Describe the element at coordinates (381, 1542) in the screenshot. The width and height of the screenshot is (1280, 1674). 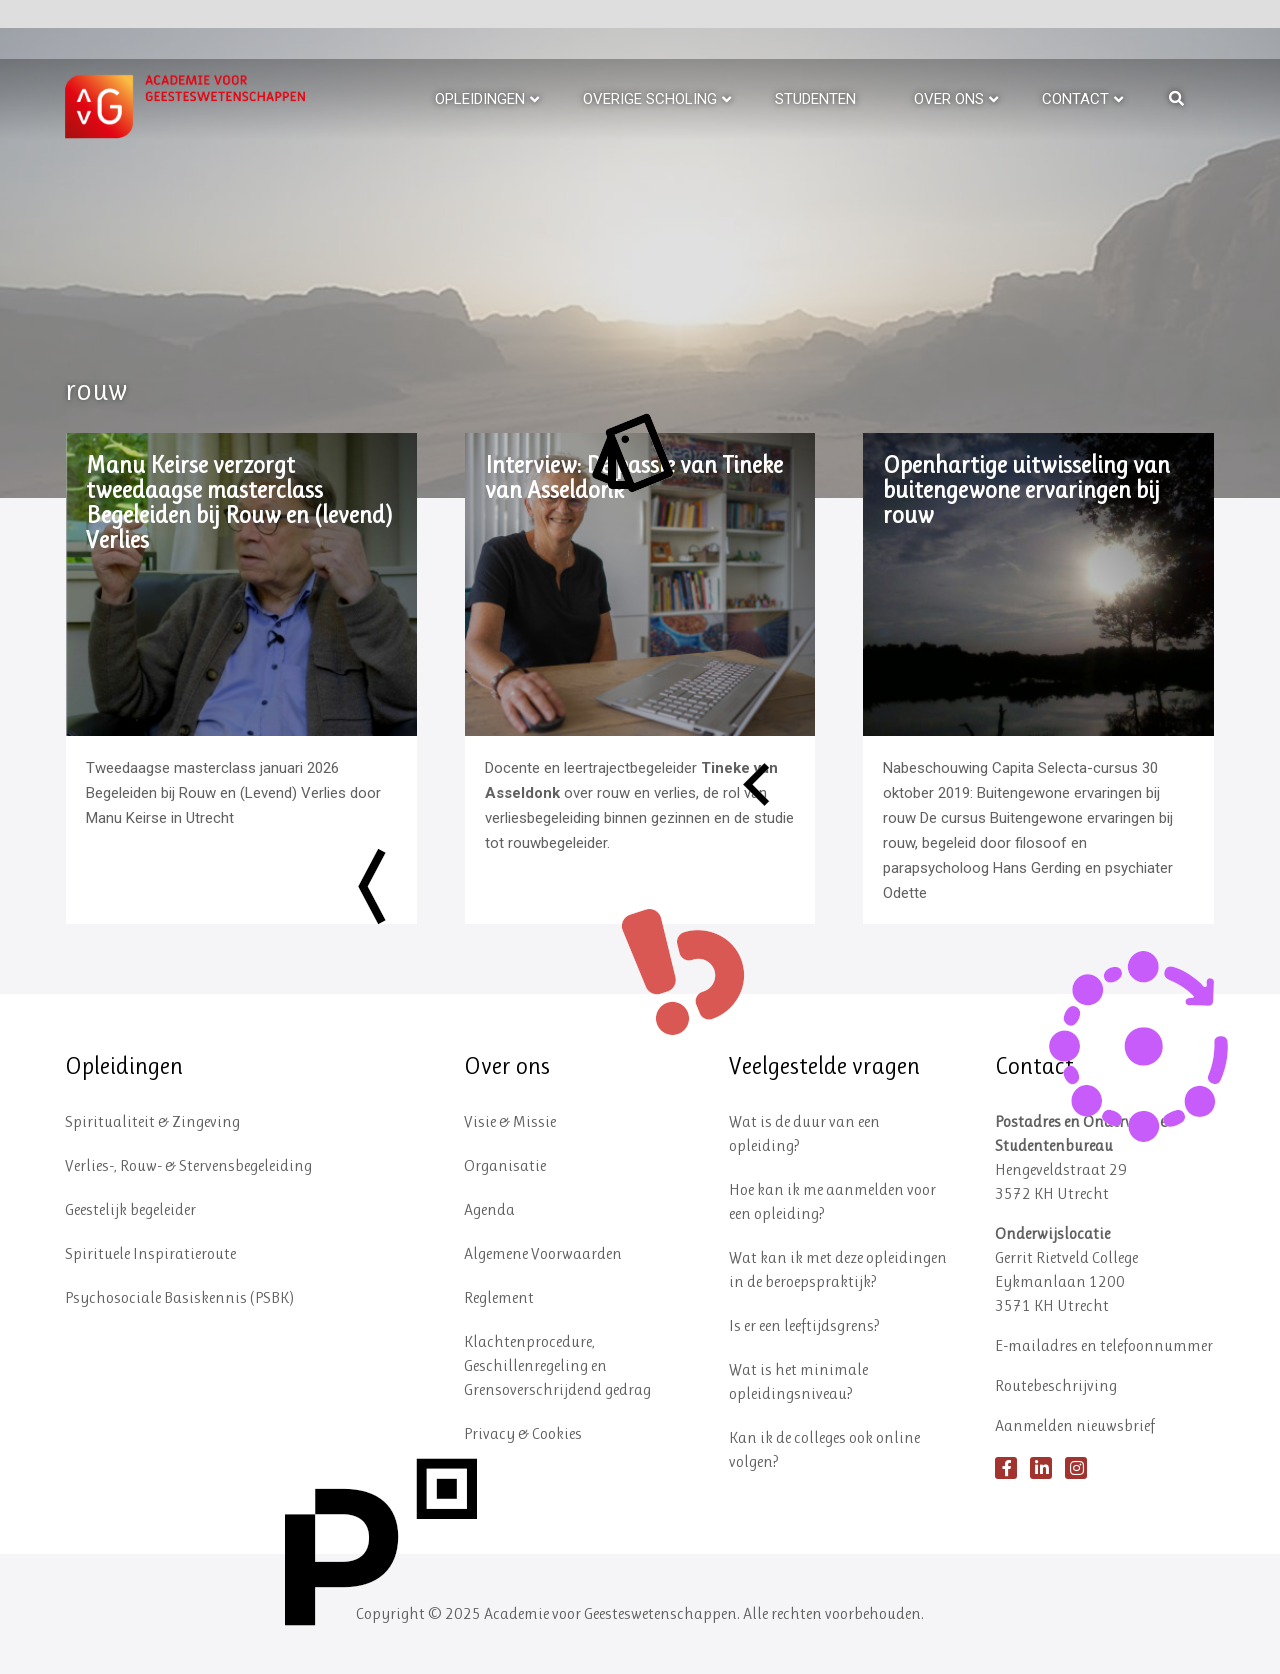
I see `open the PicPay app` at that location.